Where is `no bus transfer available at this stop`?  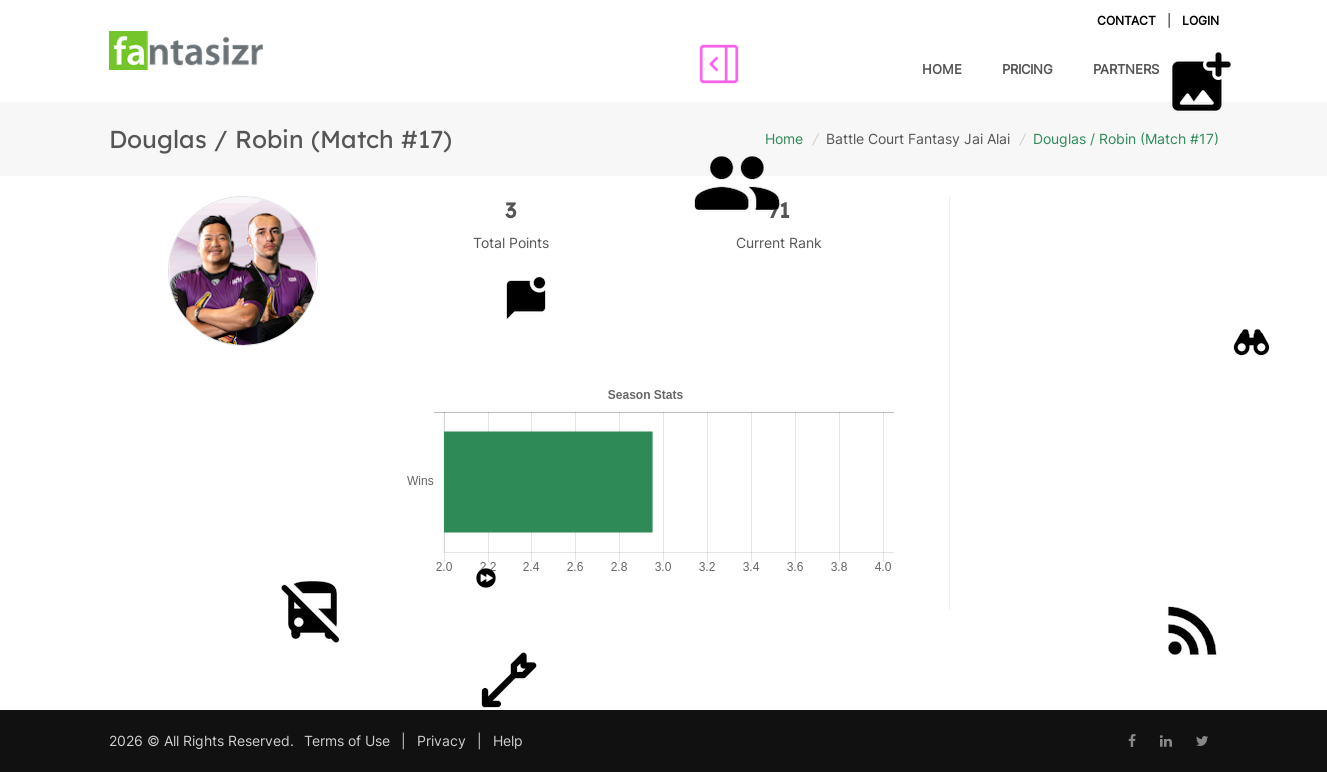 no bus transfer available at this stop is located at coordinates (312, 611).